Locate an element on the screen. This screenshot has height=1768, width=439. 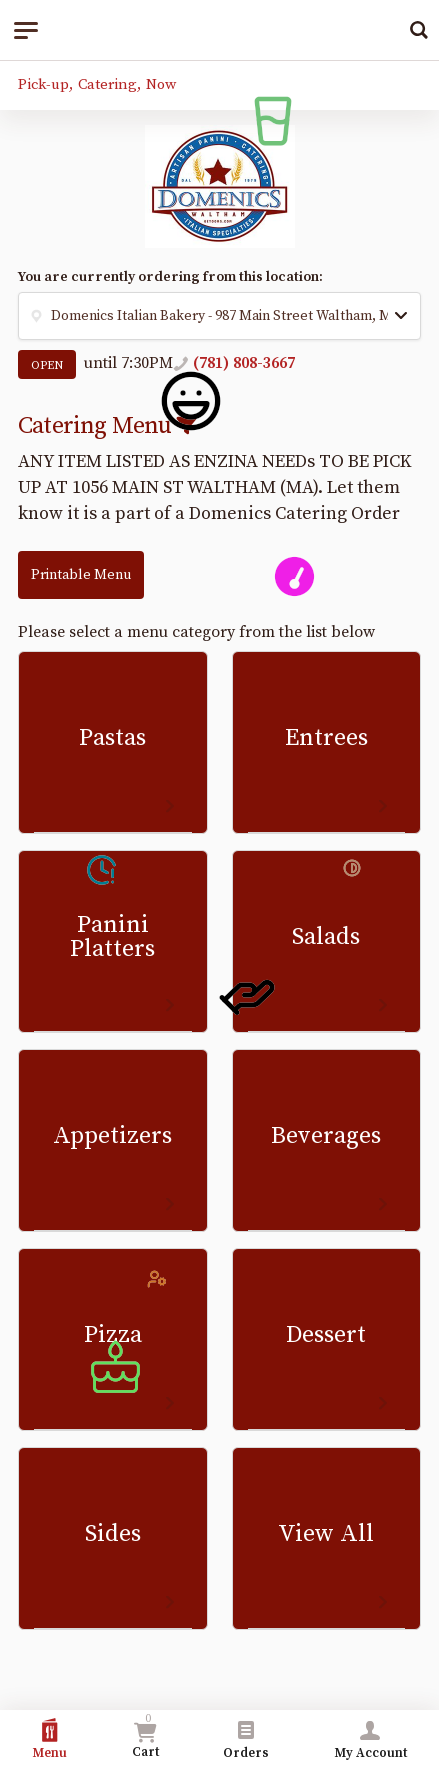
view birthday or celebration reminders is located at coordinates (115, 1370).